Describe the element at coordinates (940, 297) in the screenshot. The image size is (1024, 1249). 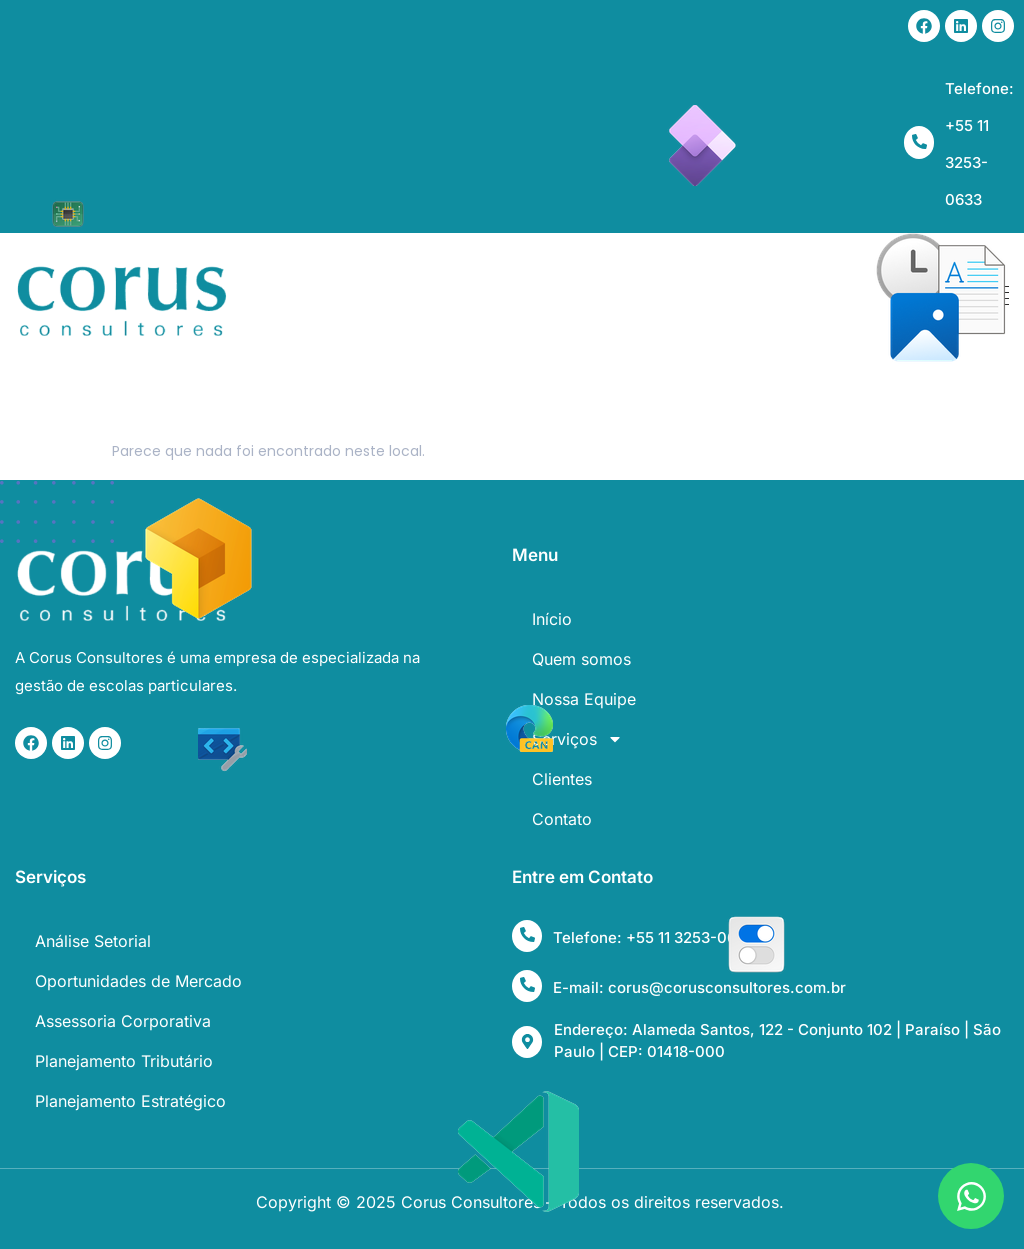
I see `view recently accessed files or documents` at that location.